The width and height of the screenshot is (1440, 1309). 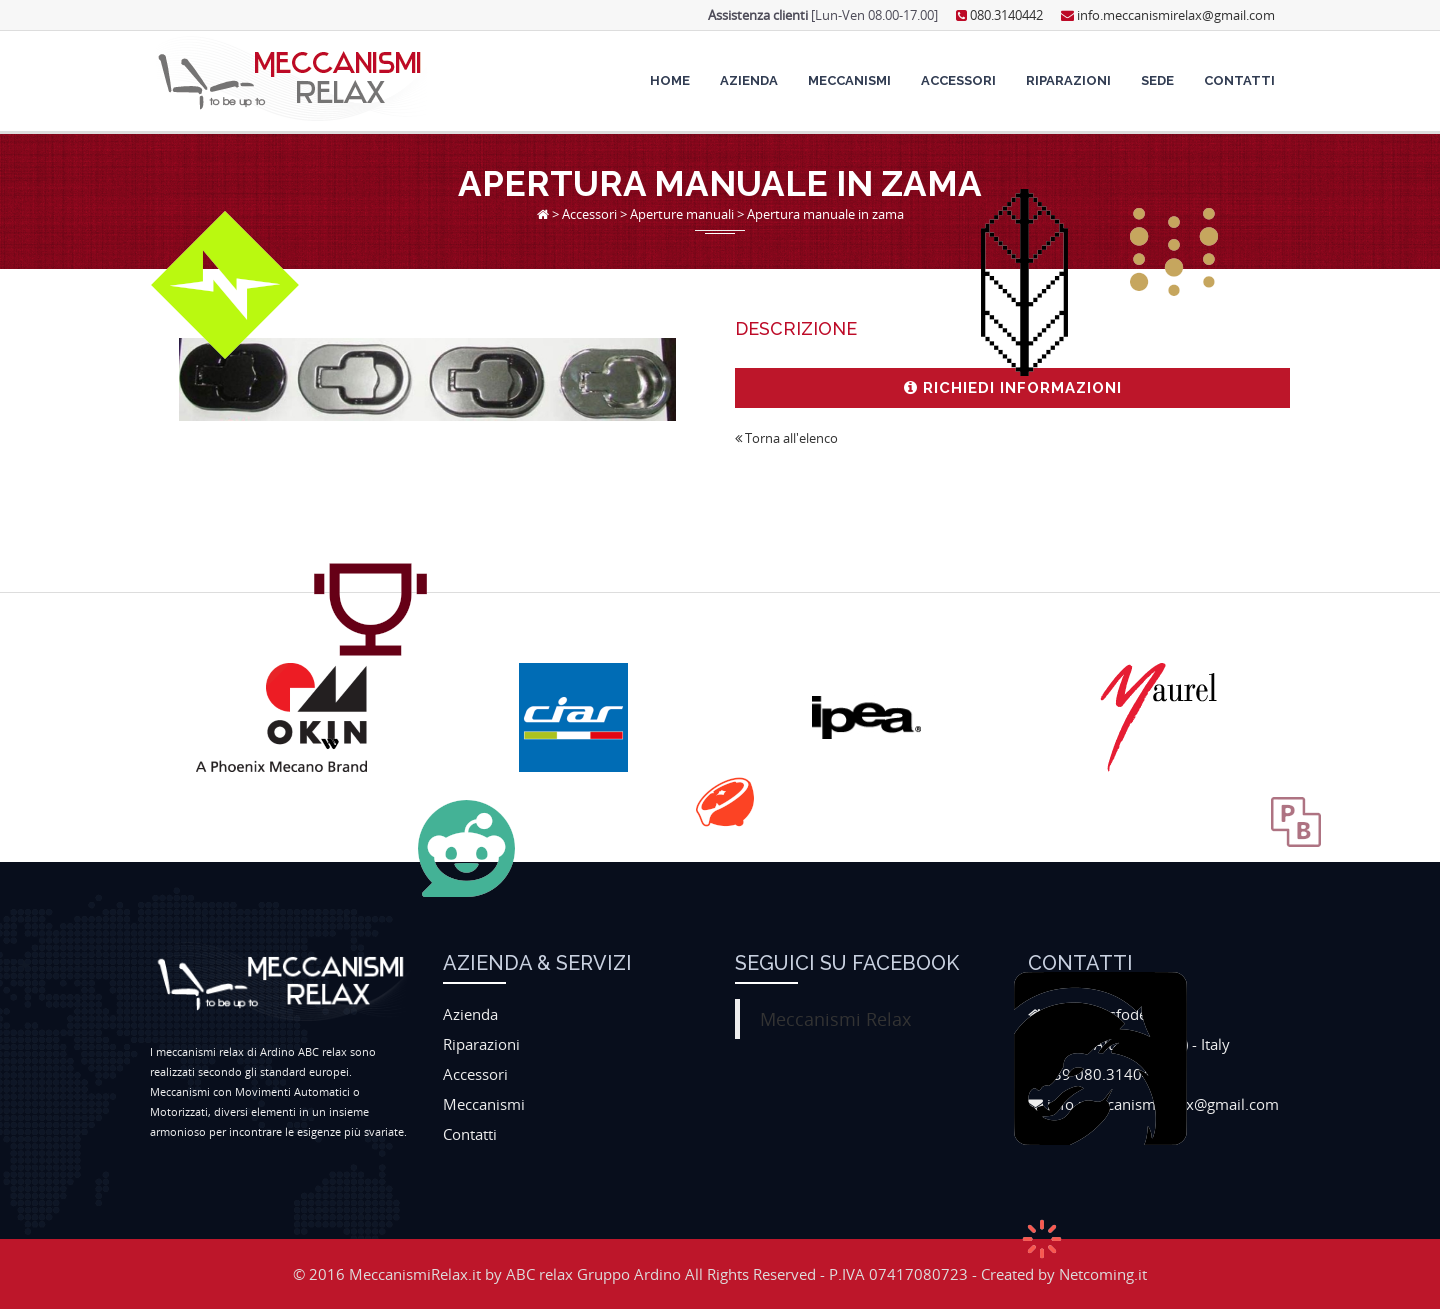 What do you see at coordinates (370, 609) in the screenshot?
I see `view achievements or awards` at bounding box center [370, 609].